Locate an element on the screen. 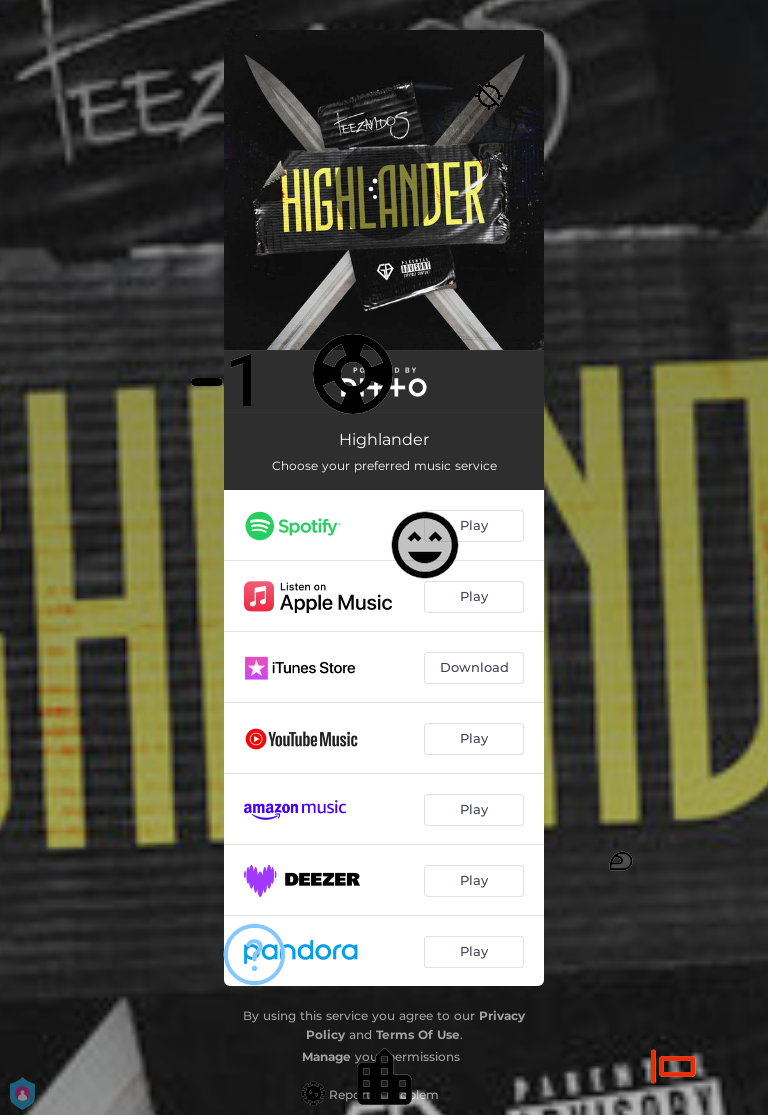 The image size is (768, 1115). view city or urban locations is located at coordinates (384, 1077).